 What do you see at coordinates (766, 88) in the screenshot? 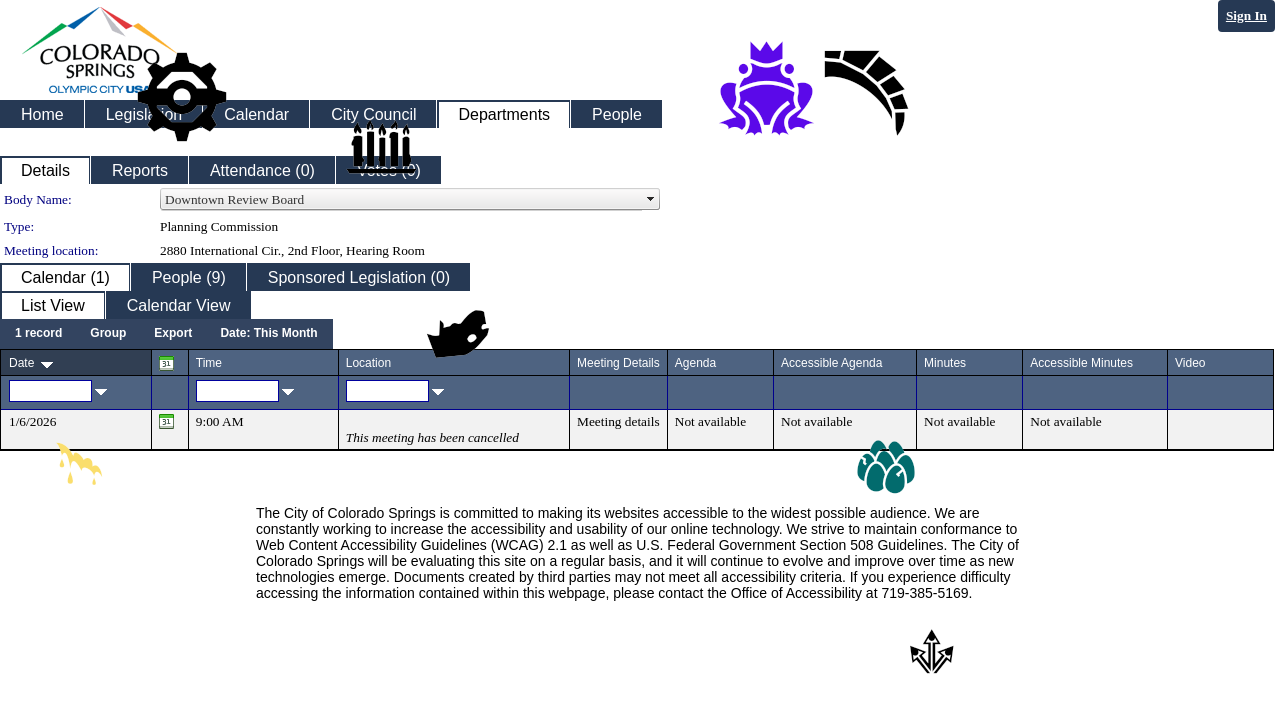
I see `select the frog prince character` at bounding box center [766, 88].